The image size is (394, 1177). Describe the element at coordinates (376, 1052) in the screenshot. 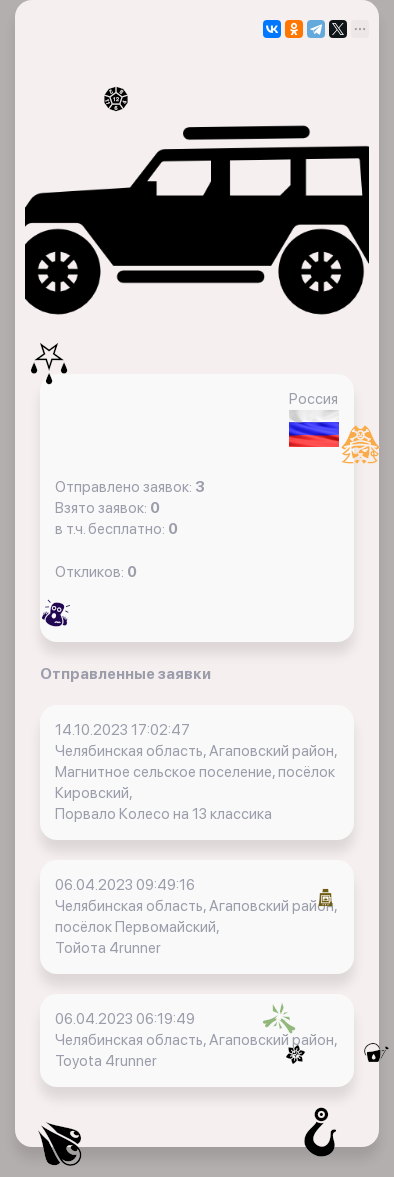

I see `water plants or crops in a gardening game` at that location.